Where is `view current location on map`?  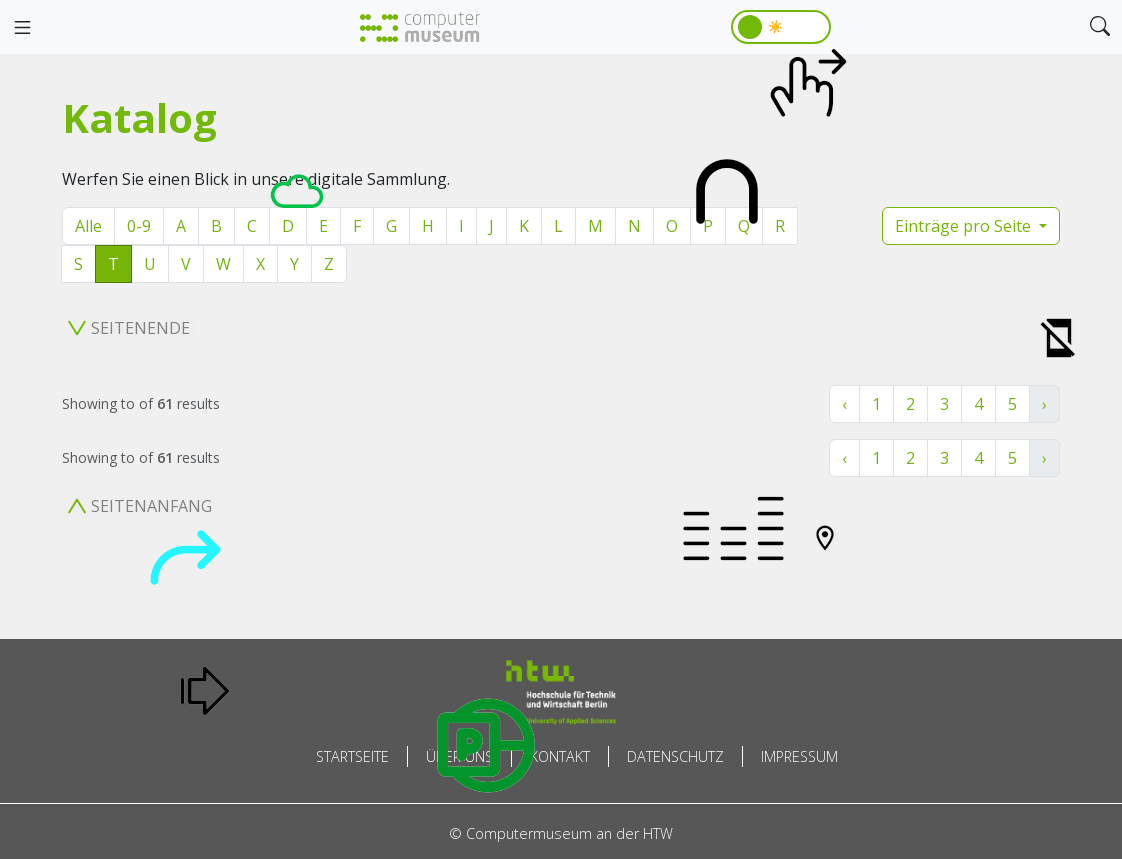 view current location on map is located at coordinates (825, 538).